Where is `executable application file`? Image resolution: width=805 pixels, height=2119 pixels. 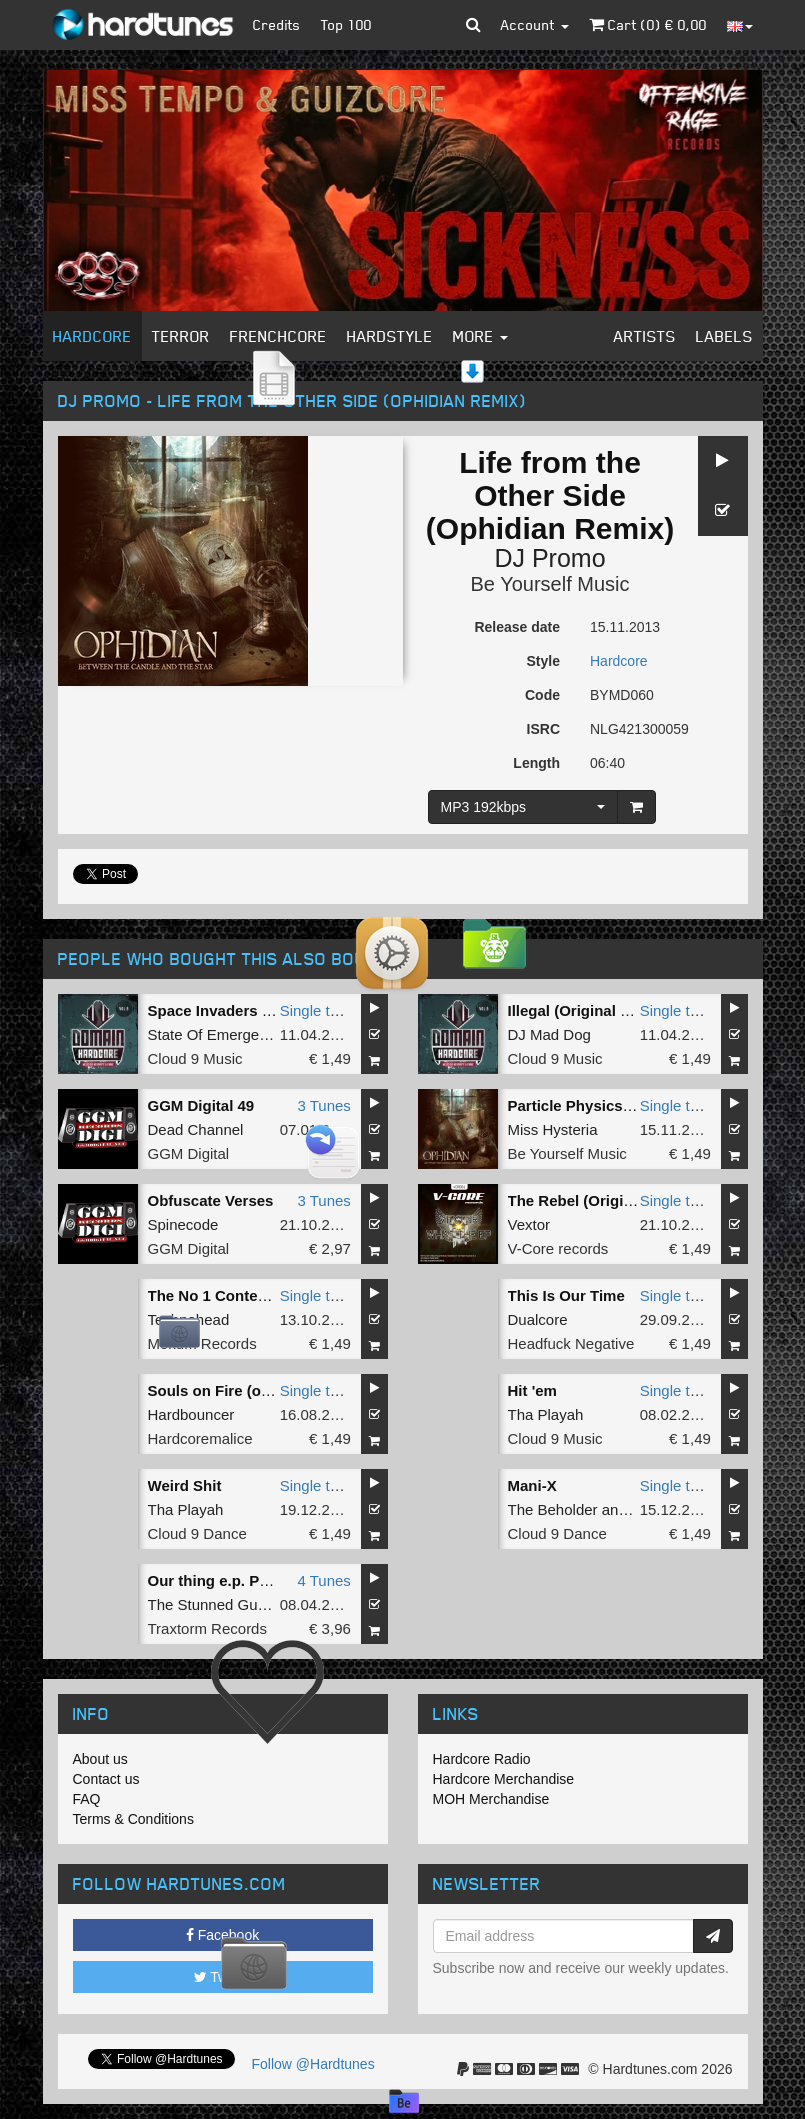
executable application file is located at coordinates (392, 952).